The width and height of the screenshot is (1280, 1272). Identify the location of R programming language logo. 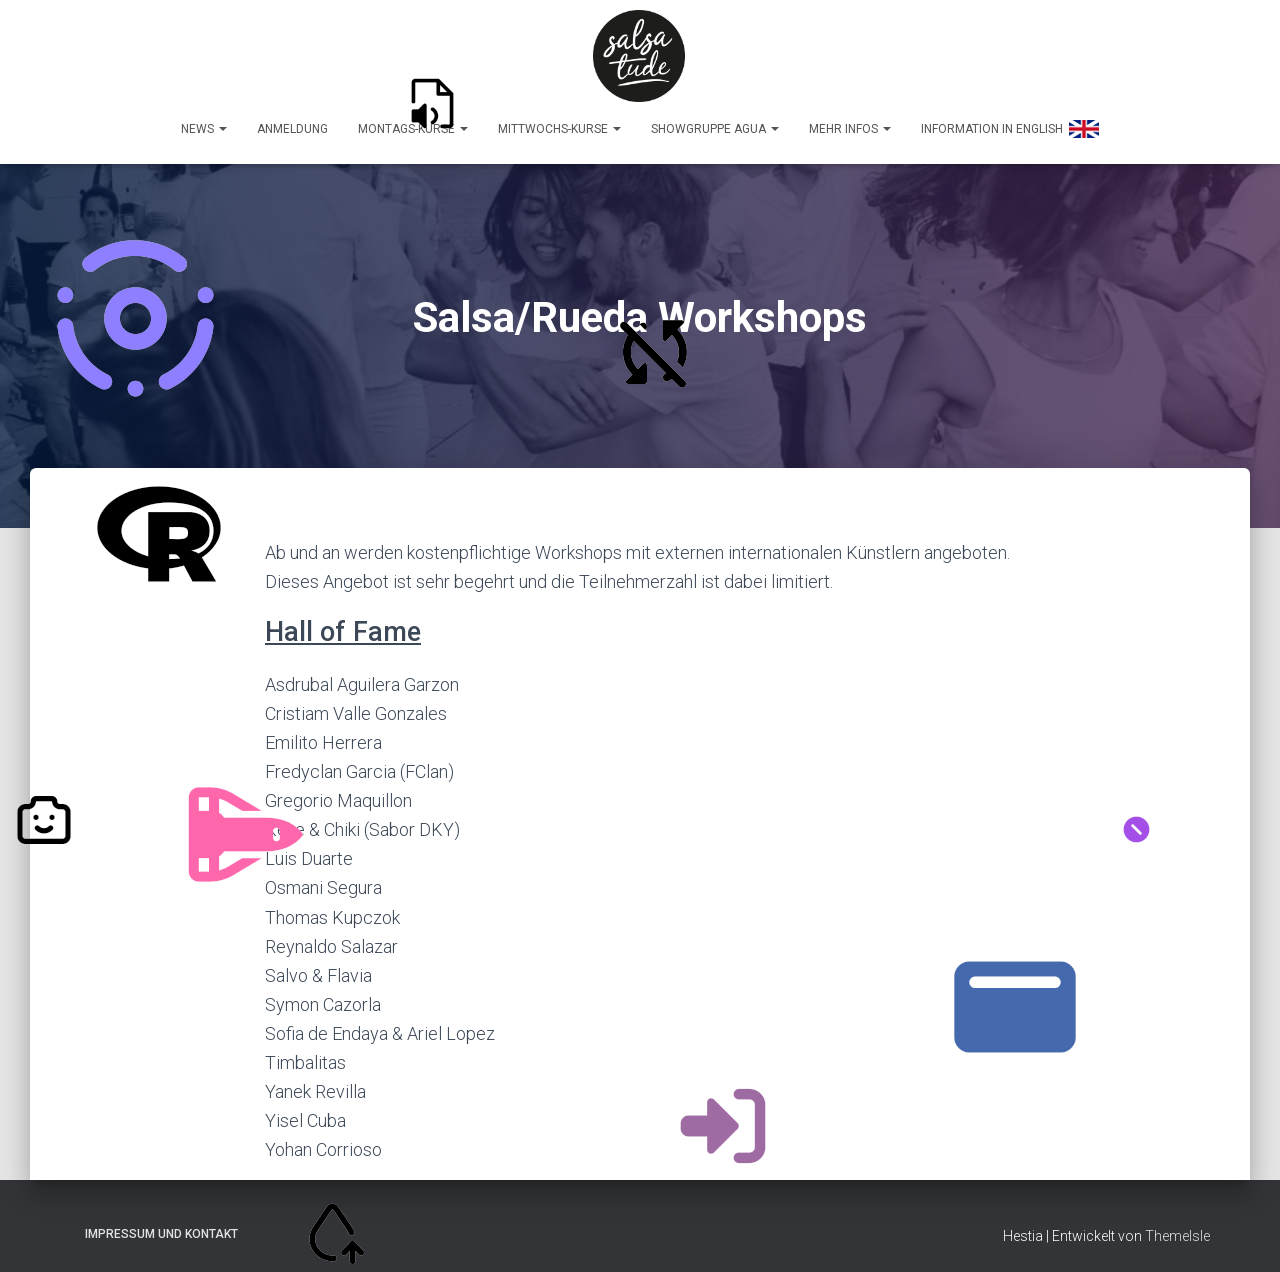
(159, 534).